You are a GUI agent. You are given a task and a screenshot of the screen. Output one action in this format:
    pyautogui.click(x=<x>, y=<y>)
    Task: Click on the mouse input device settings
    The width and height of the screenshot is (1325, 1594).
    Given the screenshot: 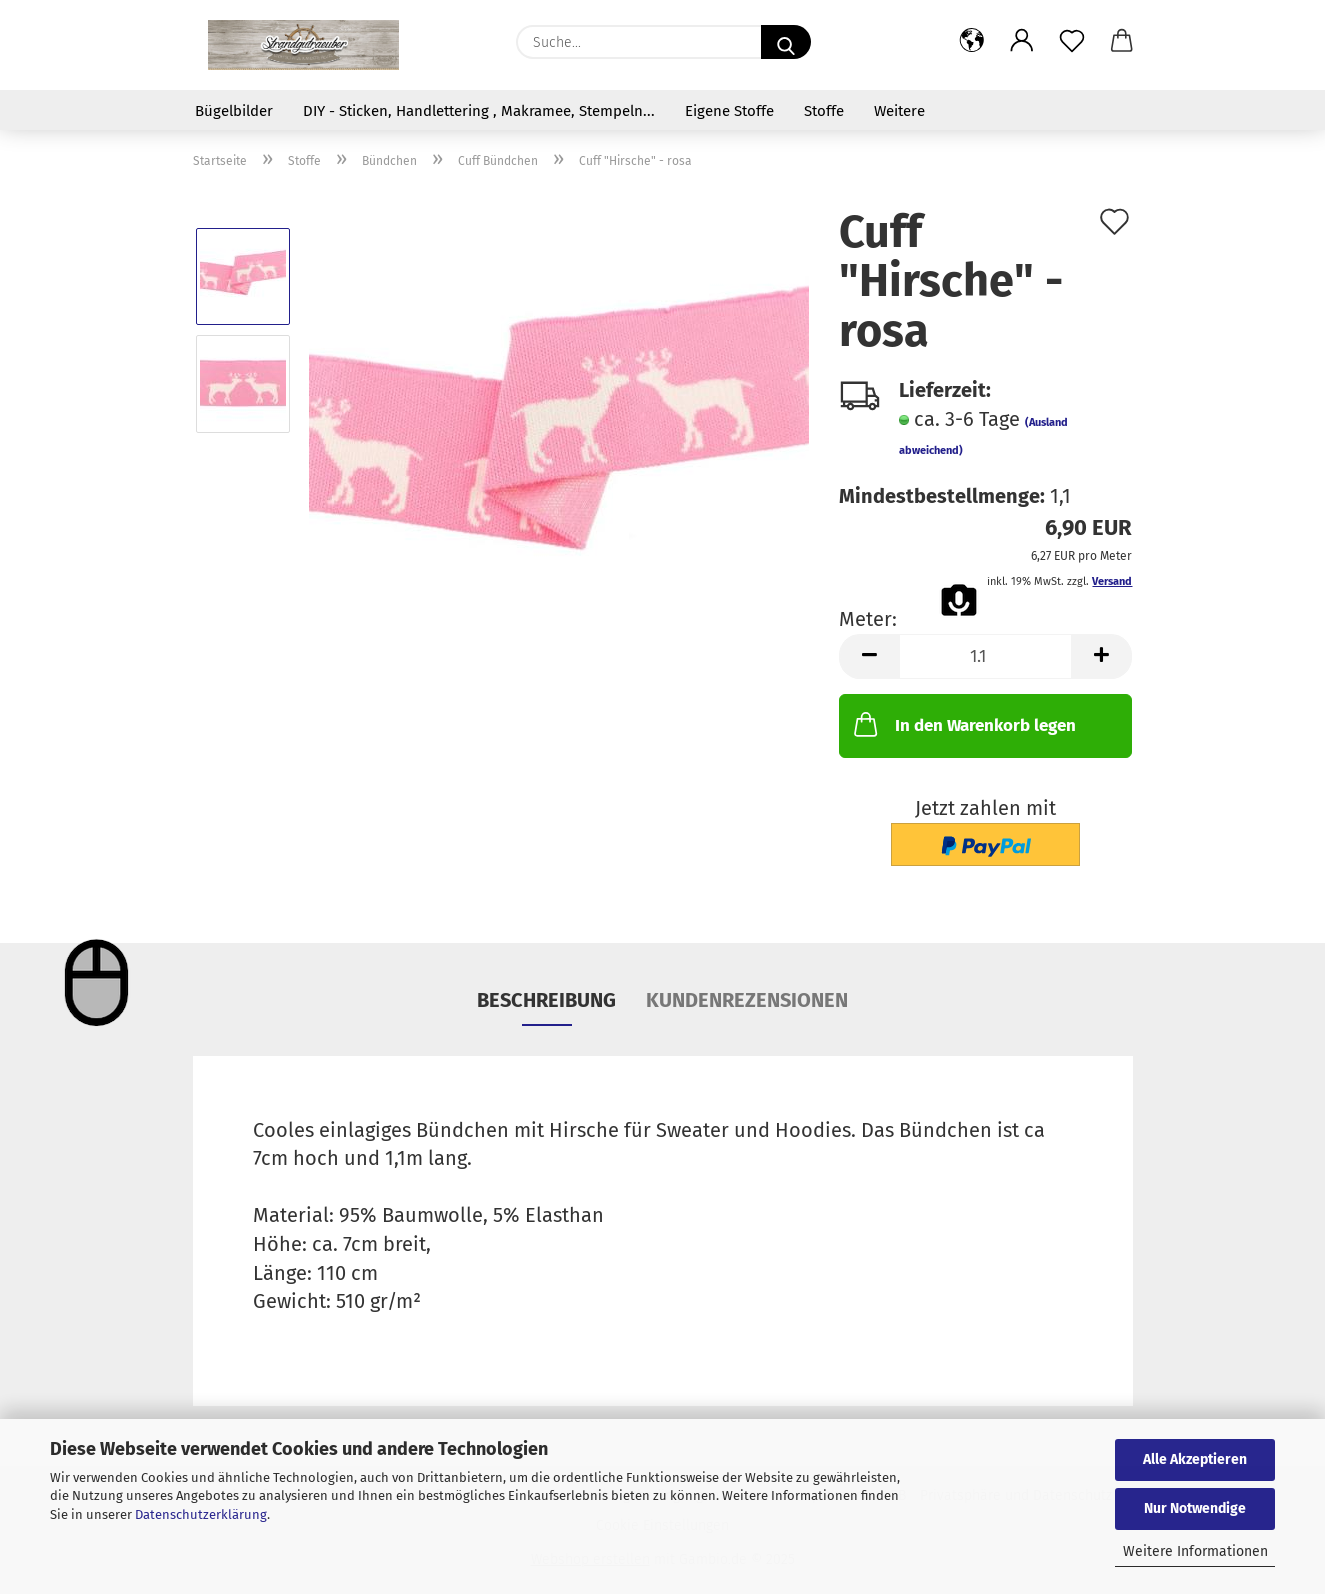 What is the action you would take?
    pyautogui.click(x=96, y=982)
    